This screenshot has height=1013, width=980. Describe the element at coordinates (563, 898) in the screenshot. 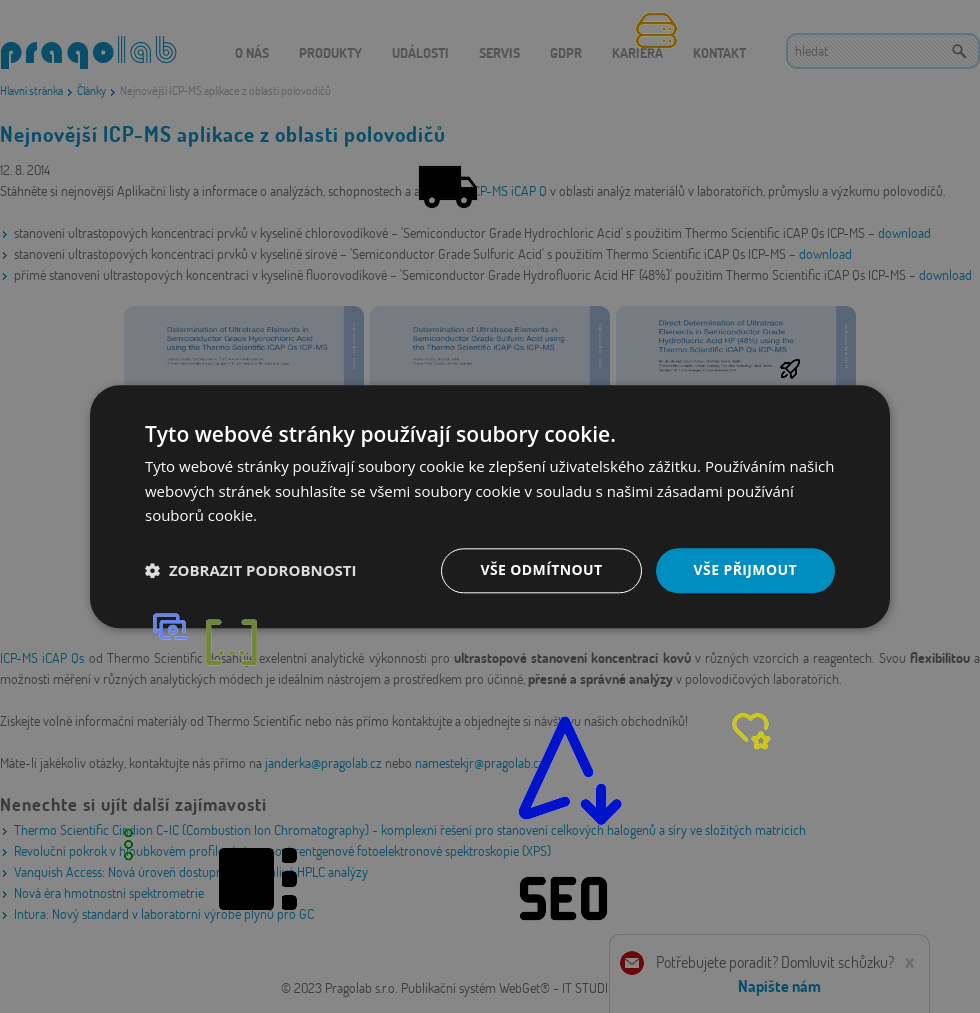

I see `access search engine optimization tools` at that location.